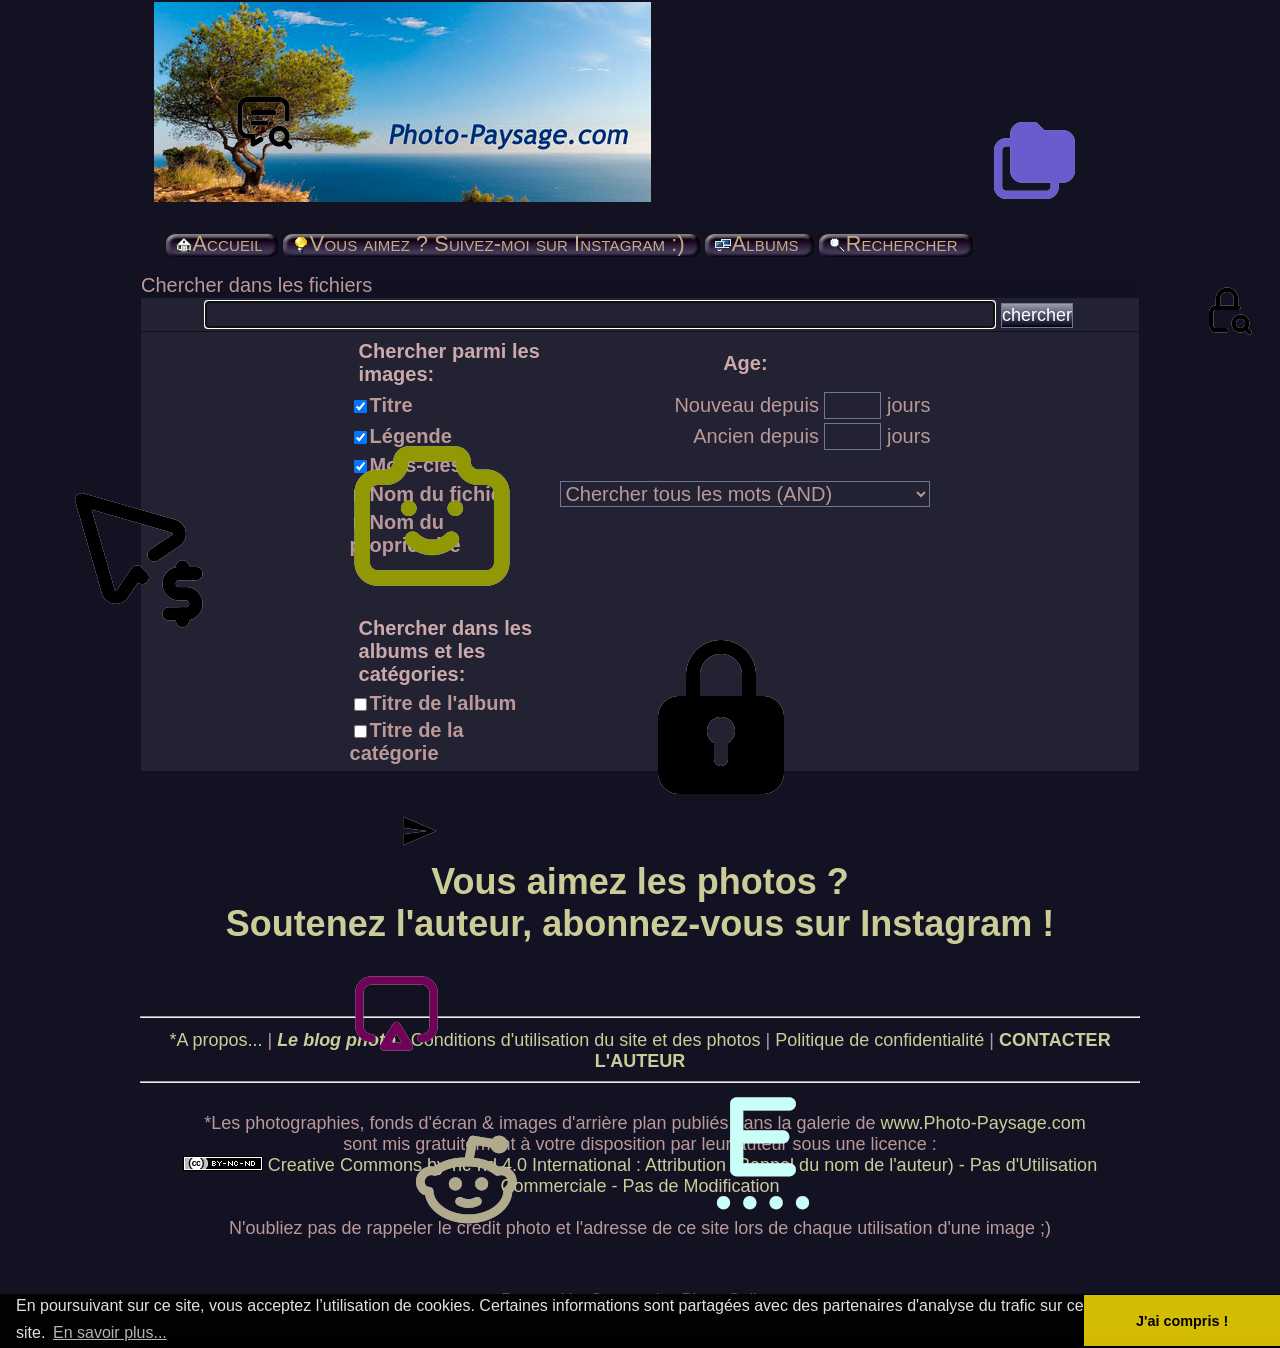 Image resolution: width=1280 pixels, height=1348 pixels. What do you see at coordinates (1227, 310) in the screenshot?
I see `search for locked or encrypted files` at bounding box center [1227, 310].